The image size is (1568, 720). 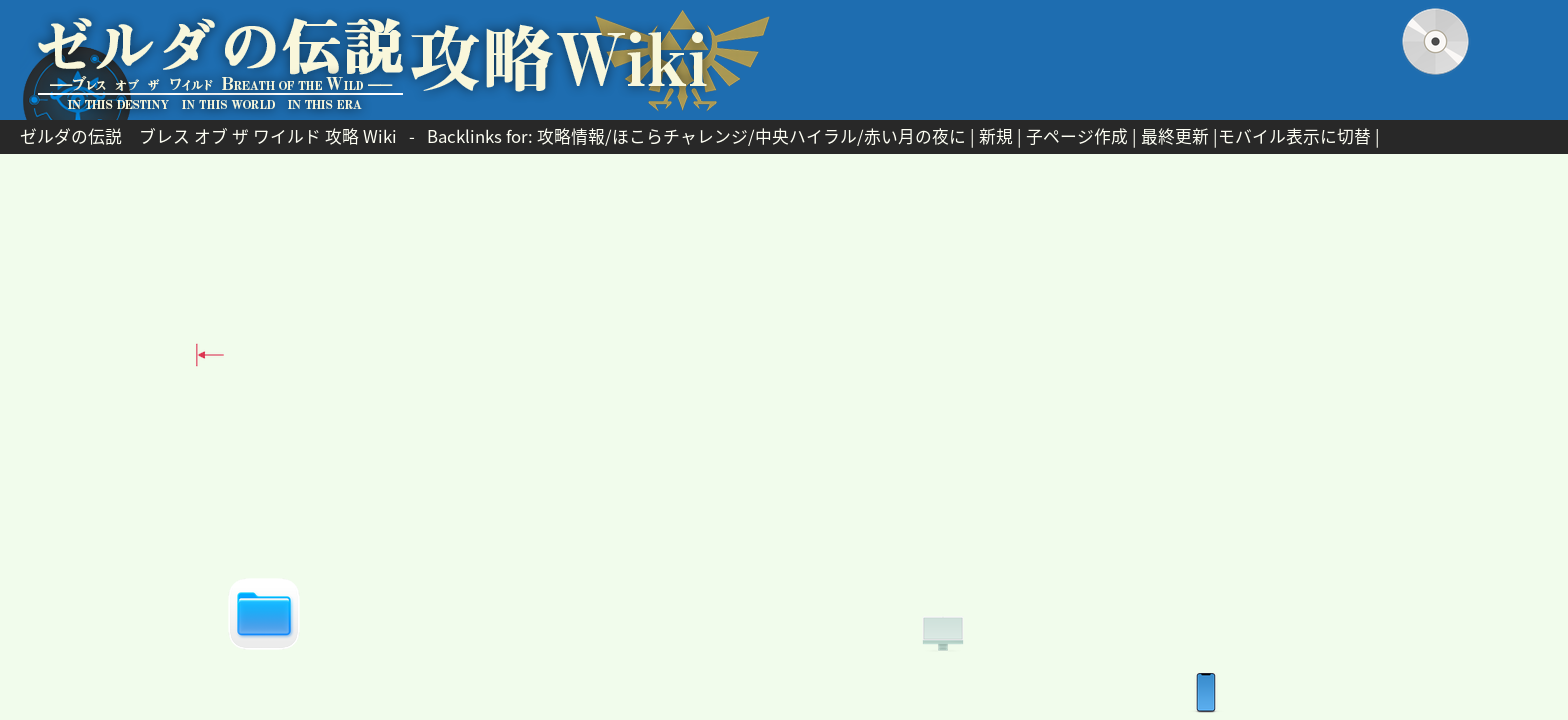 I want to click on go to the first item in a list or sequence, so click(x=210, y=355).